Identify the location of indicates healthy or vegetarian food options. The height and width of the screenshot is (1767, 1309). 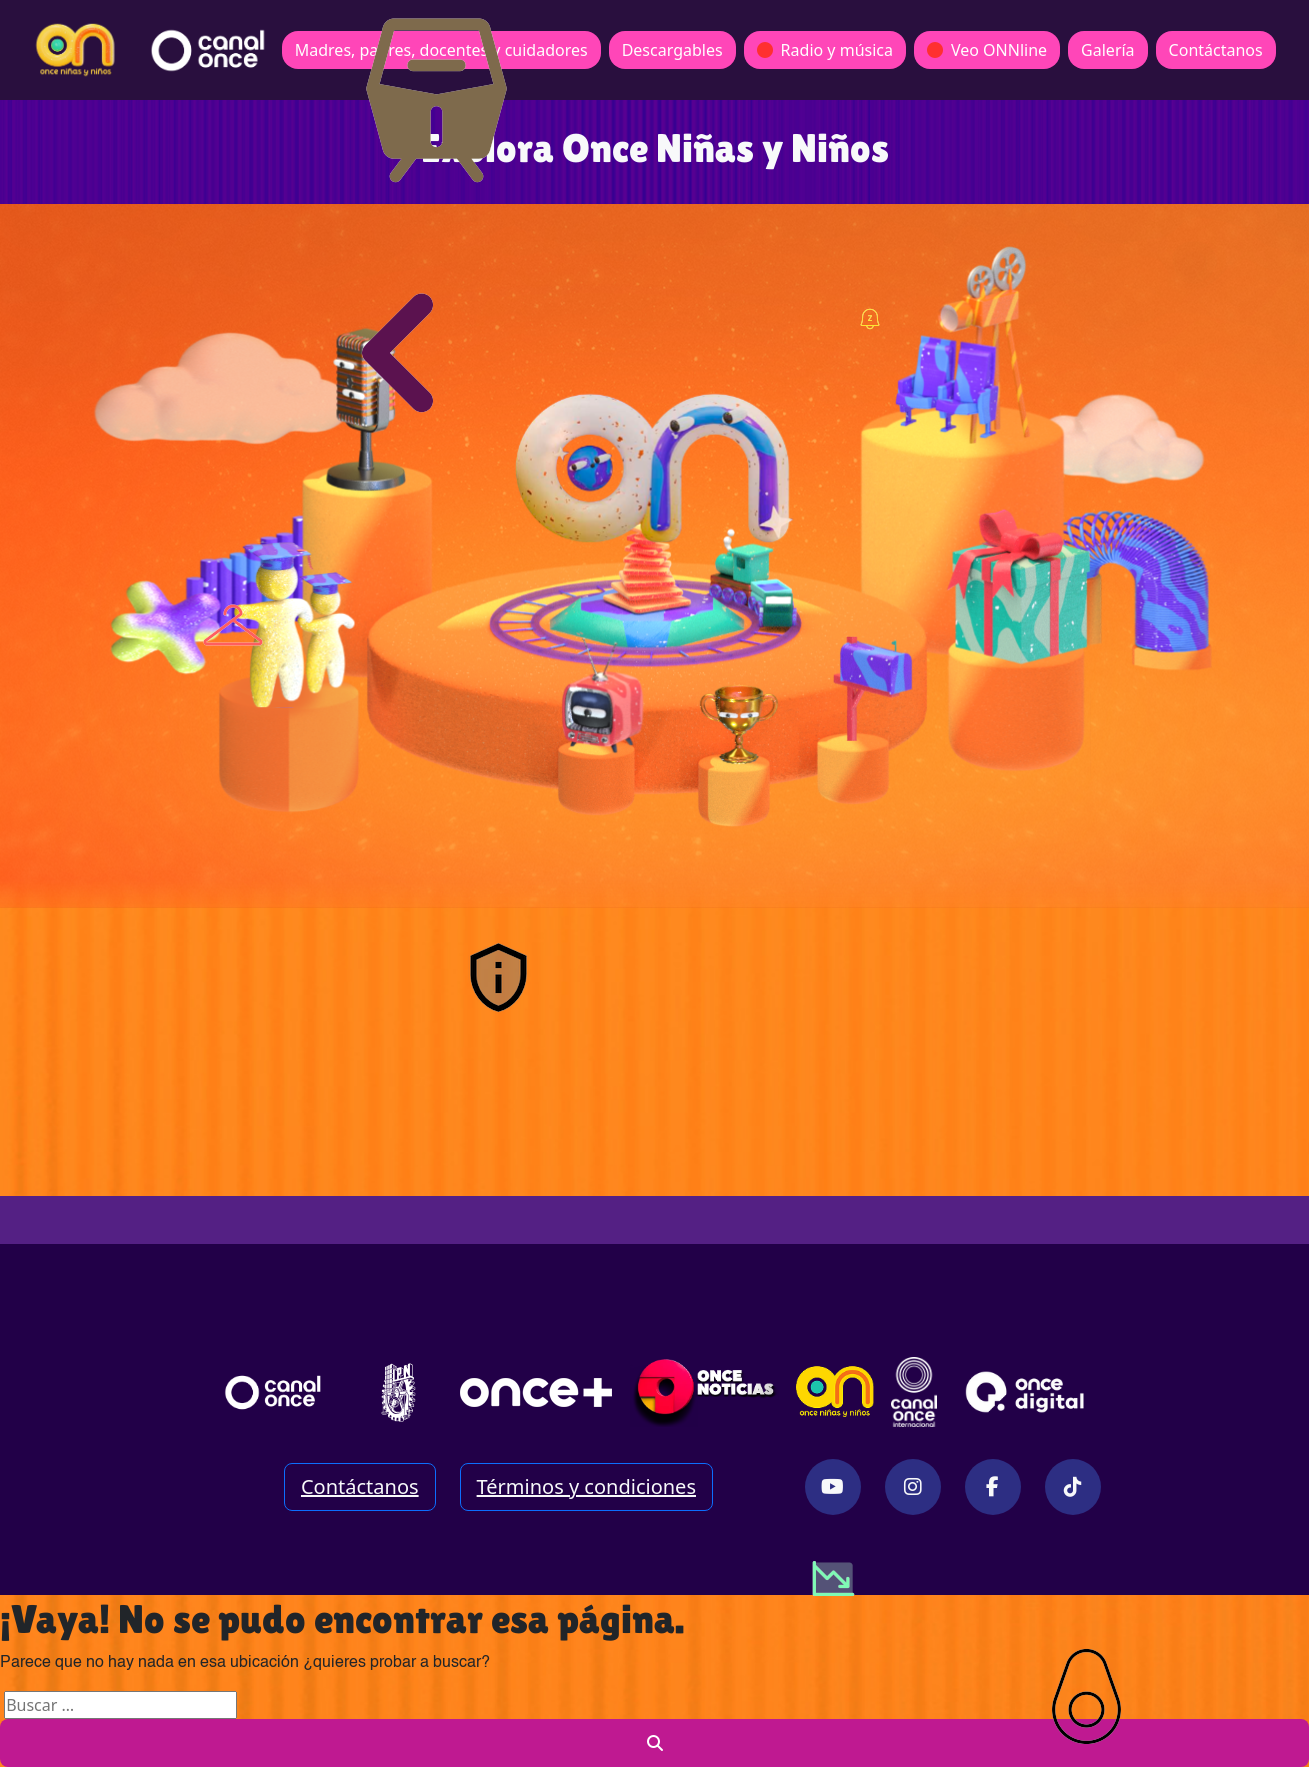
(1086, 1696).